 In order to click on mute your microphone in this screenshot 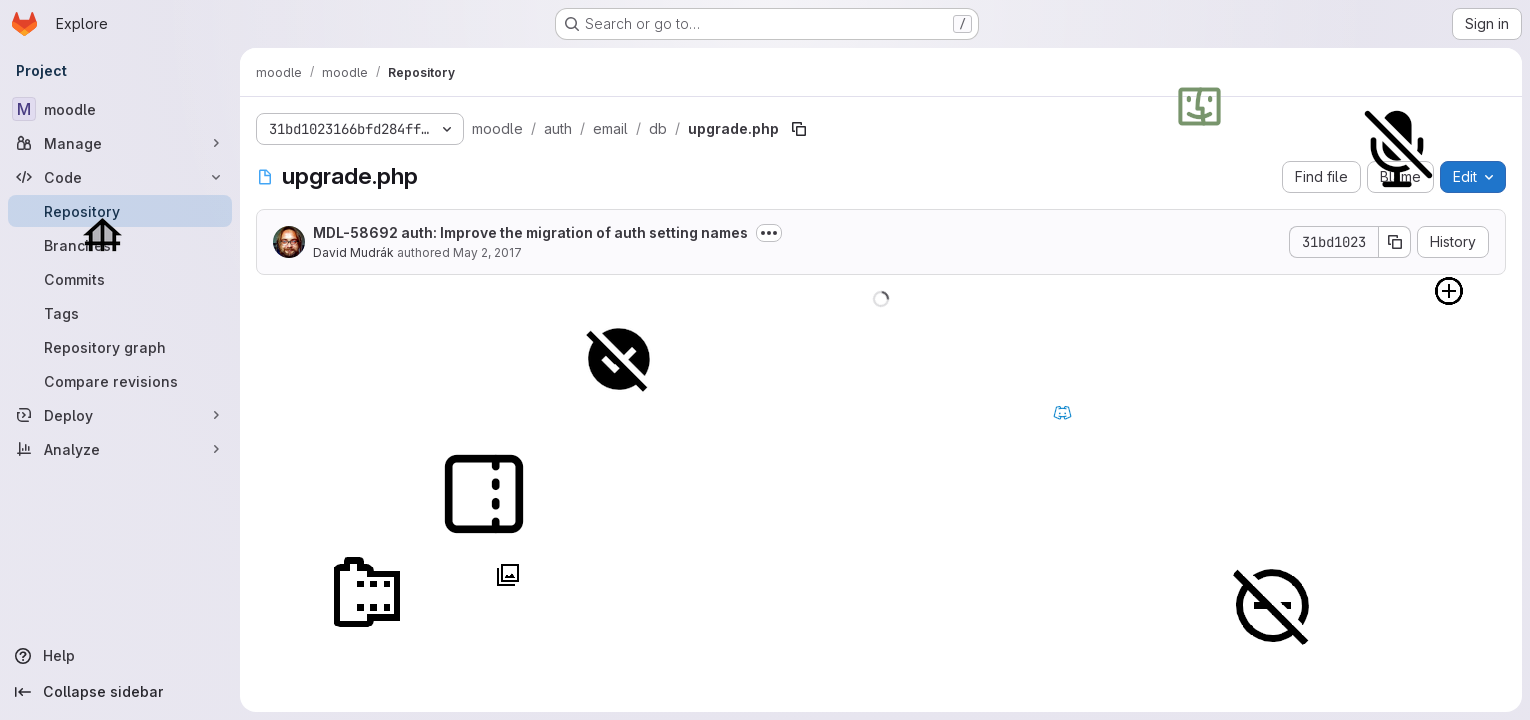, I will do `click(1397, 149)`.